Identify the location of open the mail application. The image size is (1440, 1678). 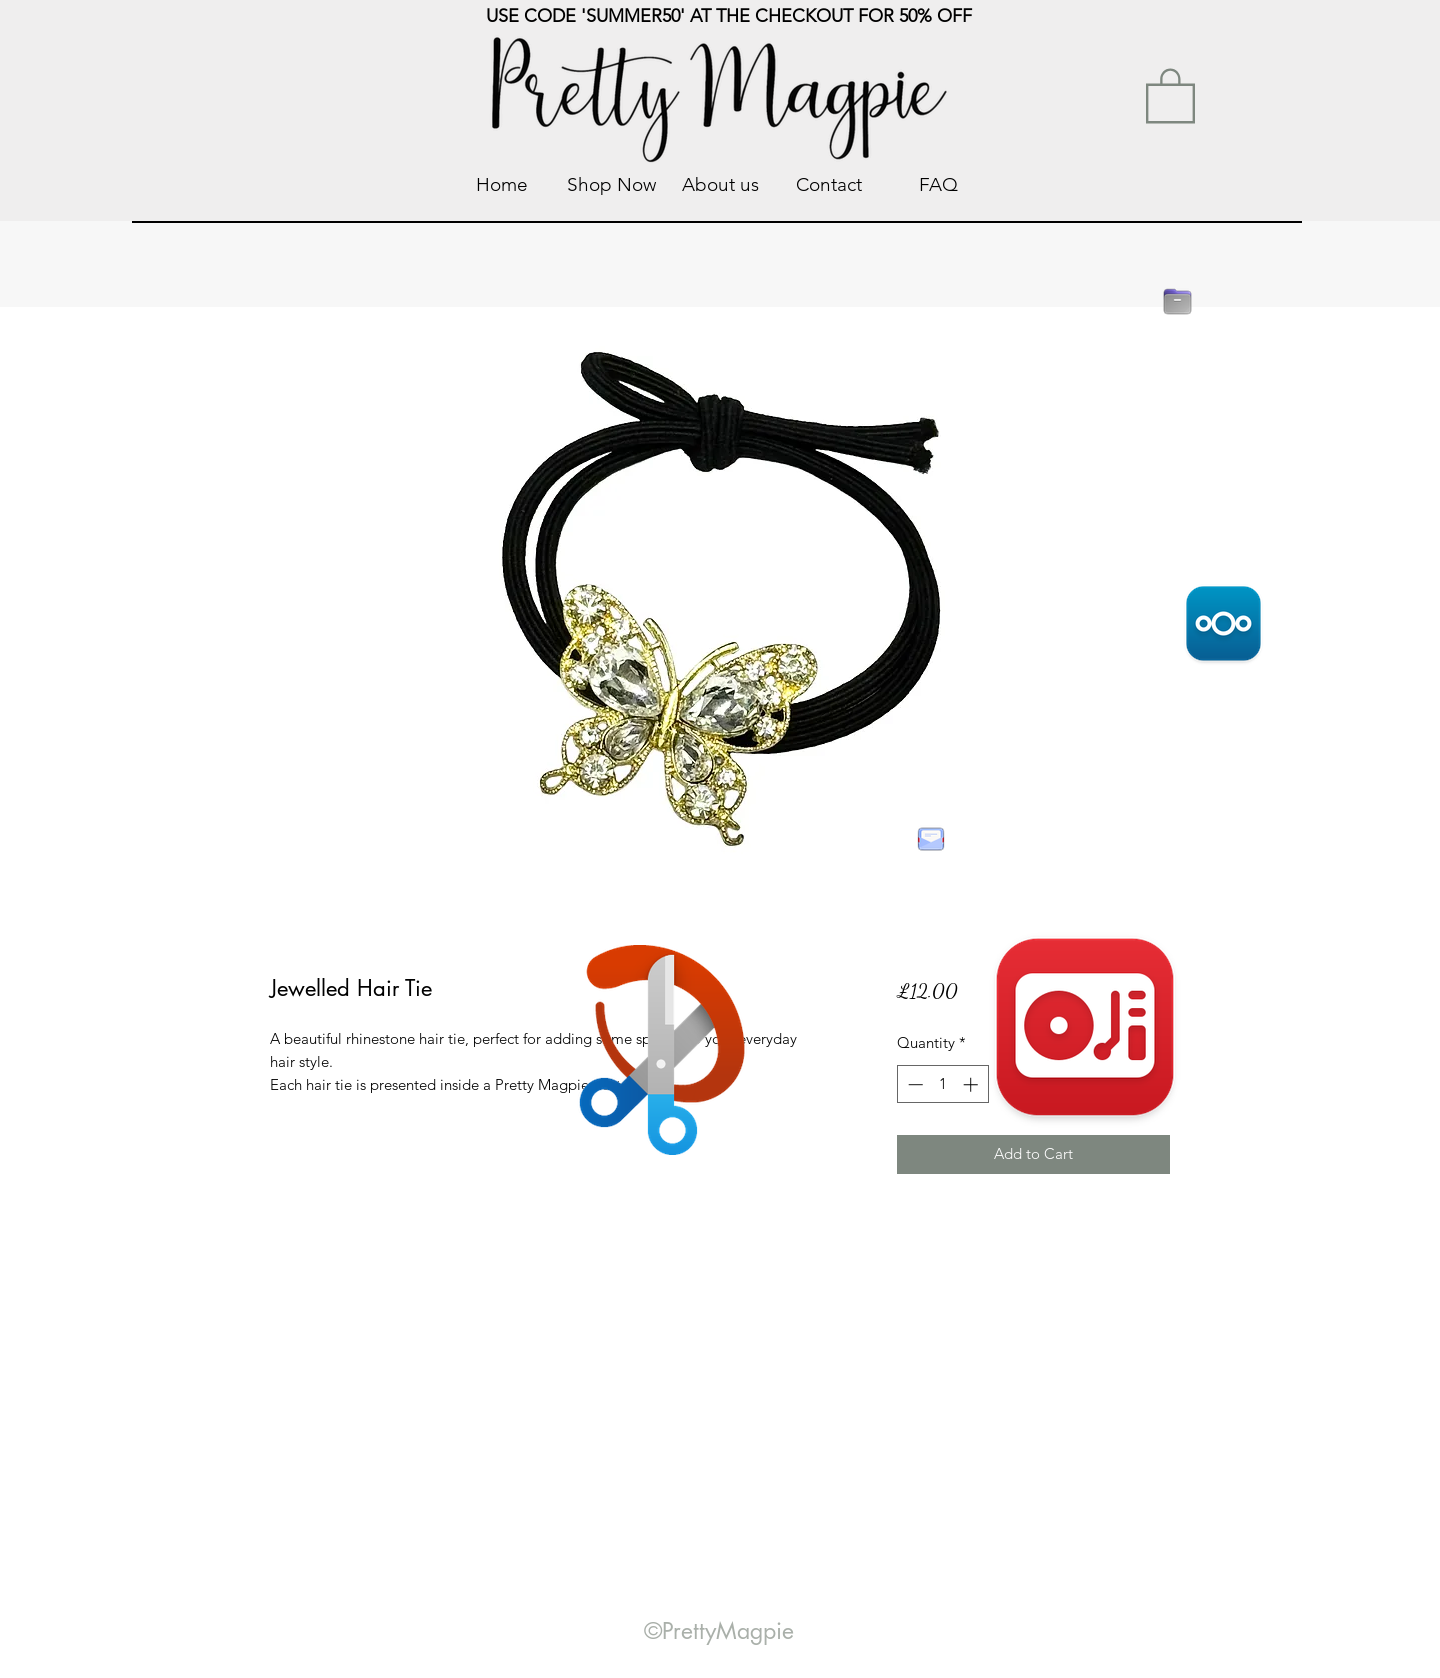
(931, 839).